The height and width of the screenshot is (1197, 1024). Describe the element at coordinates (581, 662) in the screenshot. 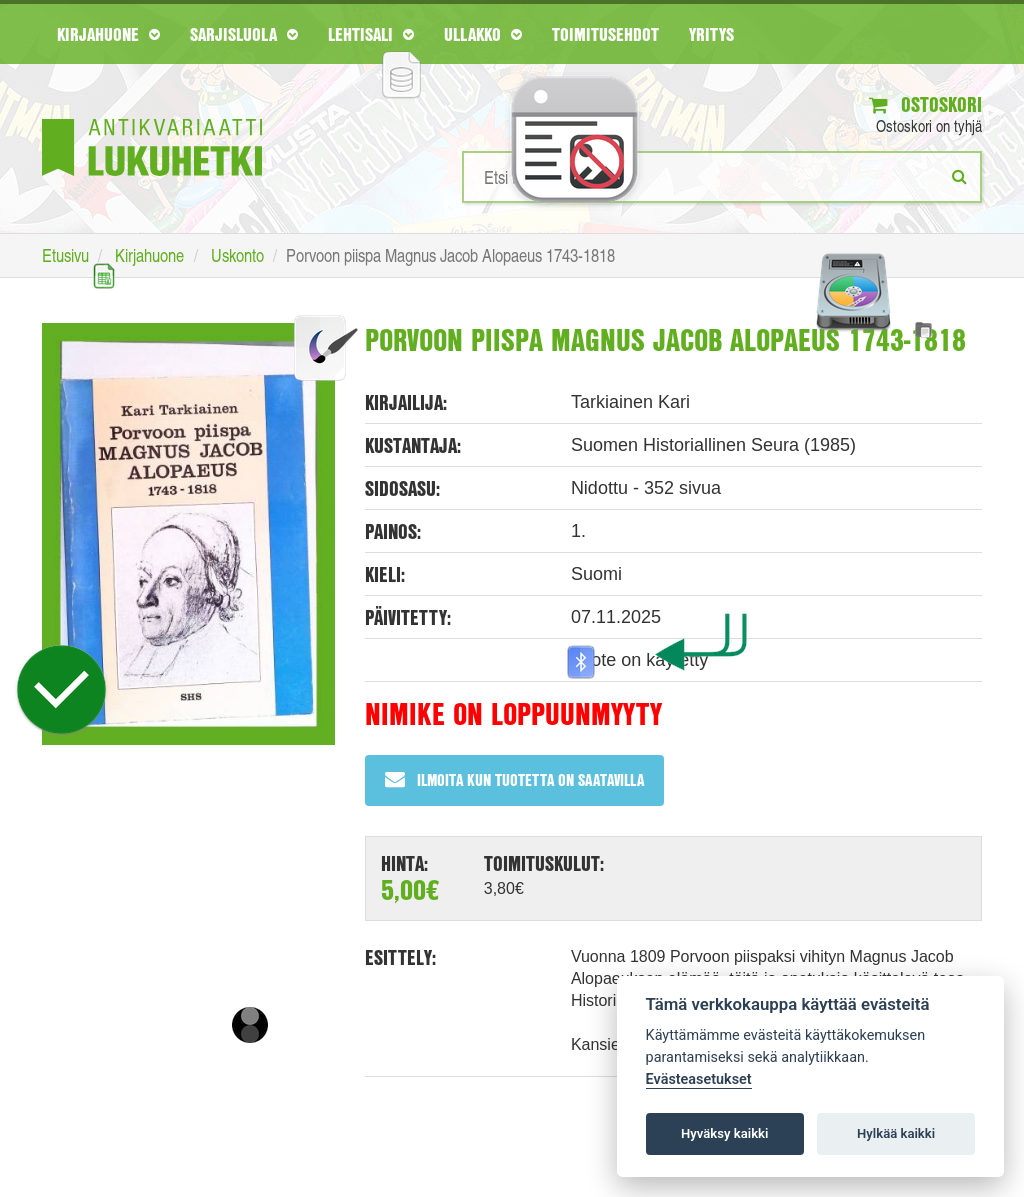

I see `indicates bluetooth is currently active and connected` at that location.